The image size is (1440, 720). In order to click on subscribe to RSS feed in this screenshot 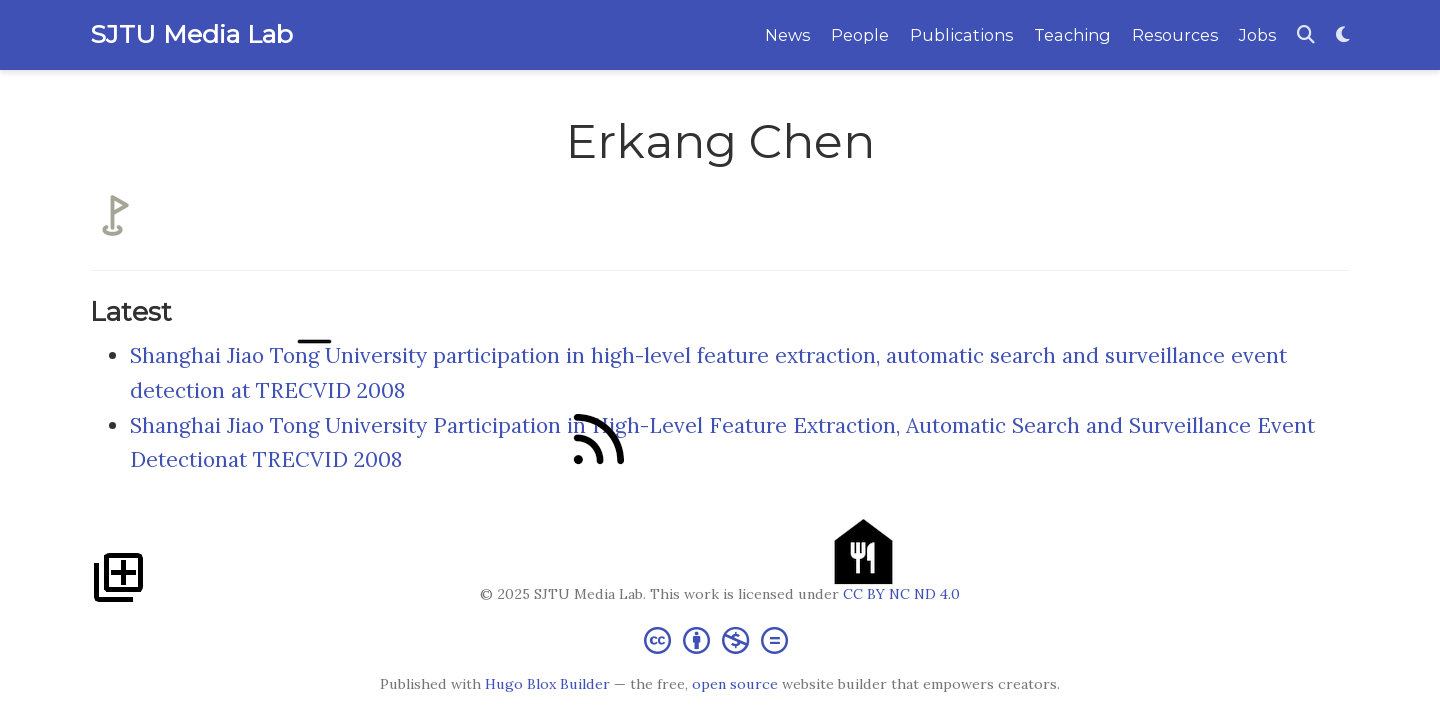, I will do `click(595, 442)`.